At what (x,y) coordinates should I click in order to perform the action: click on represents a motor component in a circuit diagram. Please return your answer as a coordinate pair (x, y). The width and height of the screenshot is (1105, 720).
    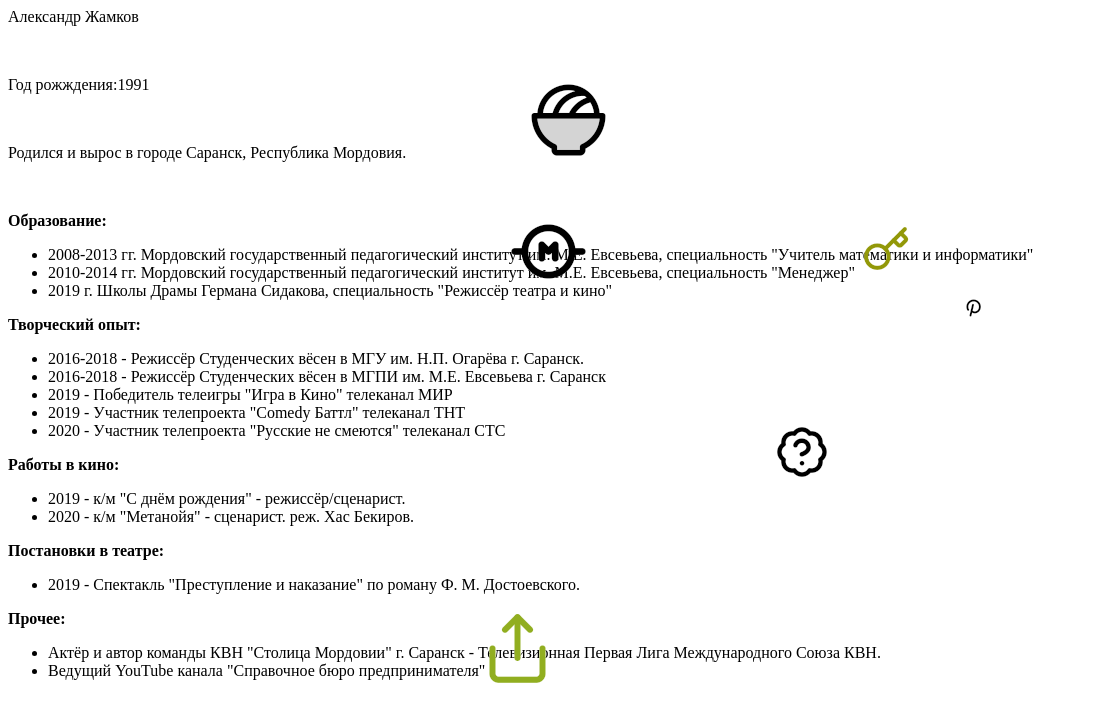
    Looking at the image, I should click on (548, 251).